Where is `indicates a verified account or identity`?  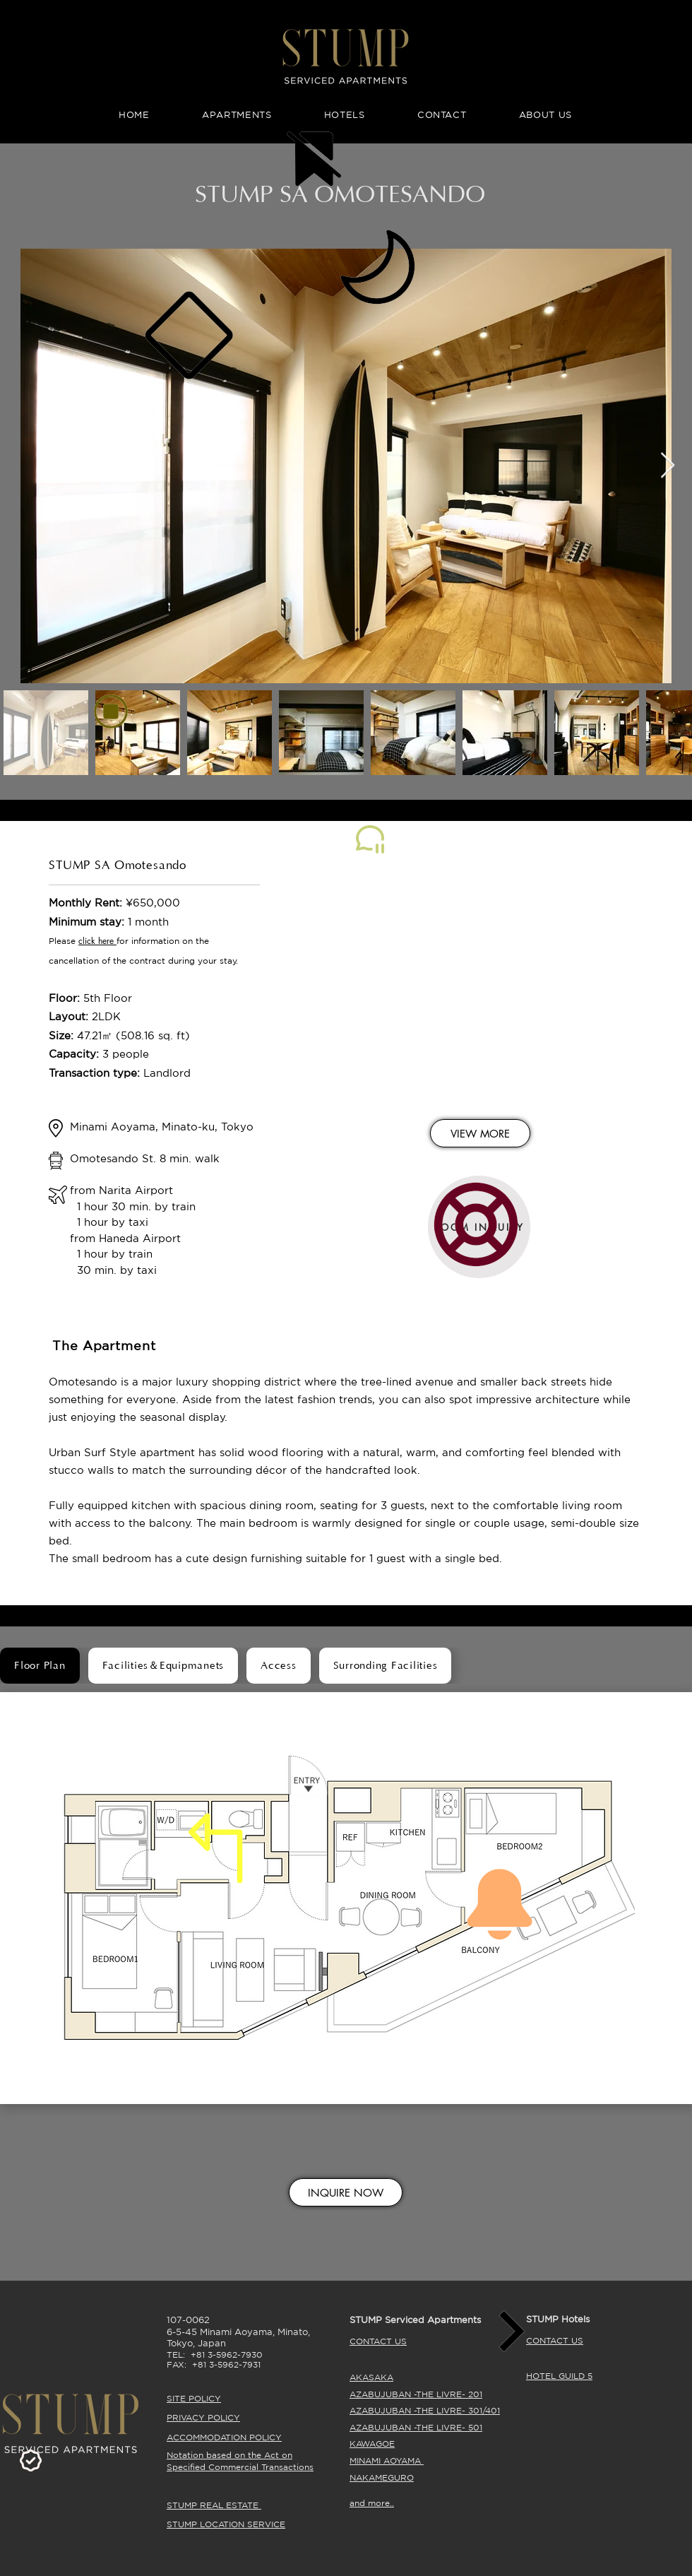
indicates a verified account or identity is located at coordinates (30, 2460).